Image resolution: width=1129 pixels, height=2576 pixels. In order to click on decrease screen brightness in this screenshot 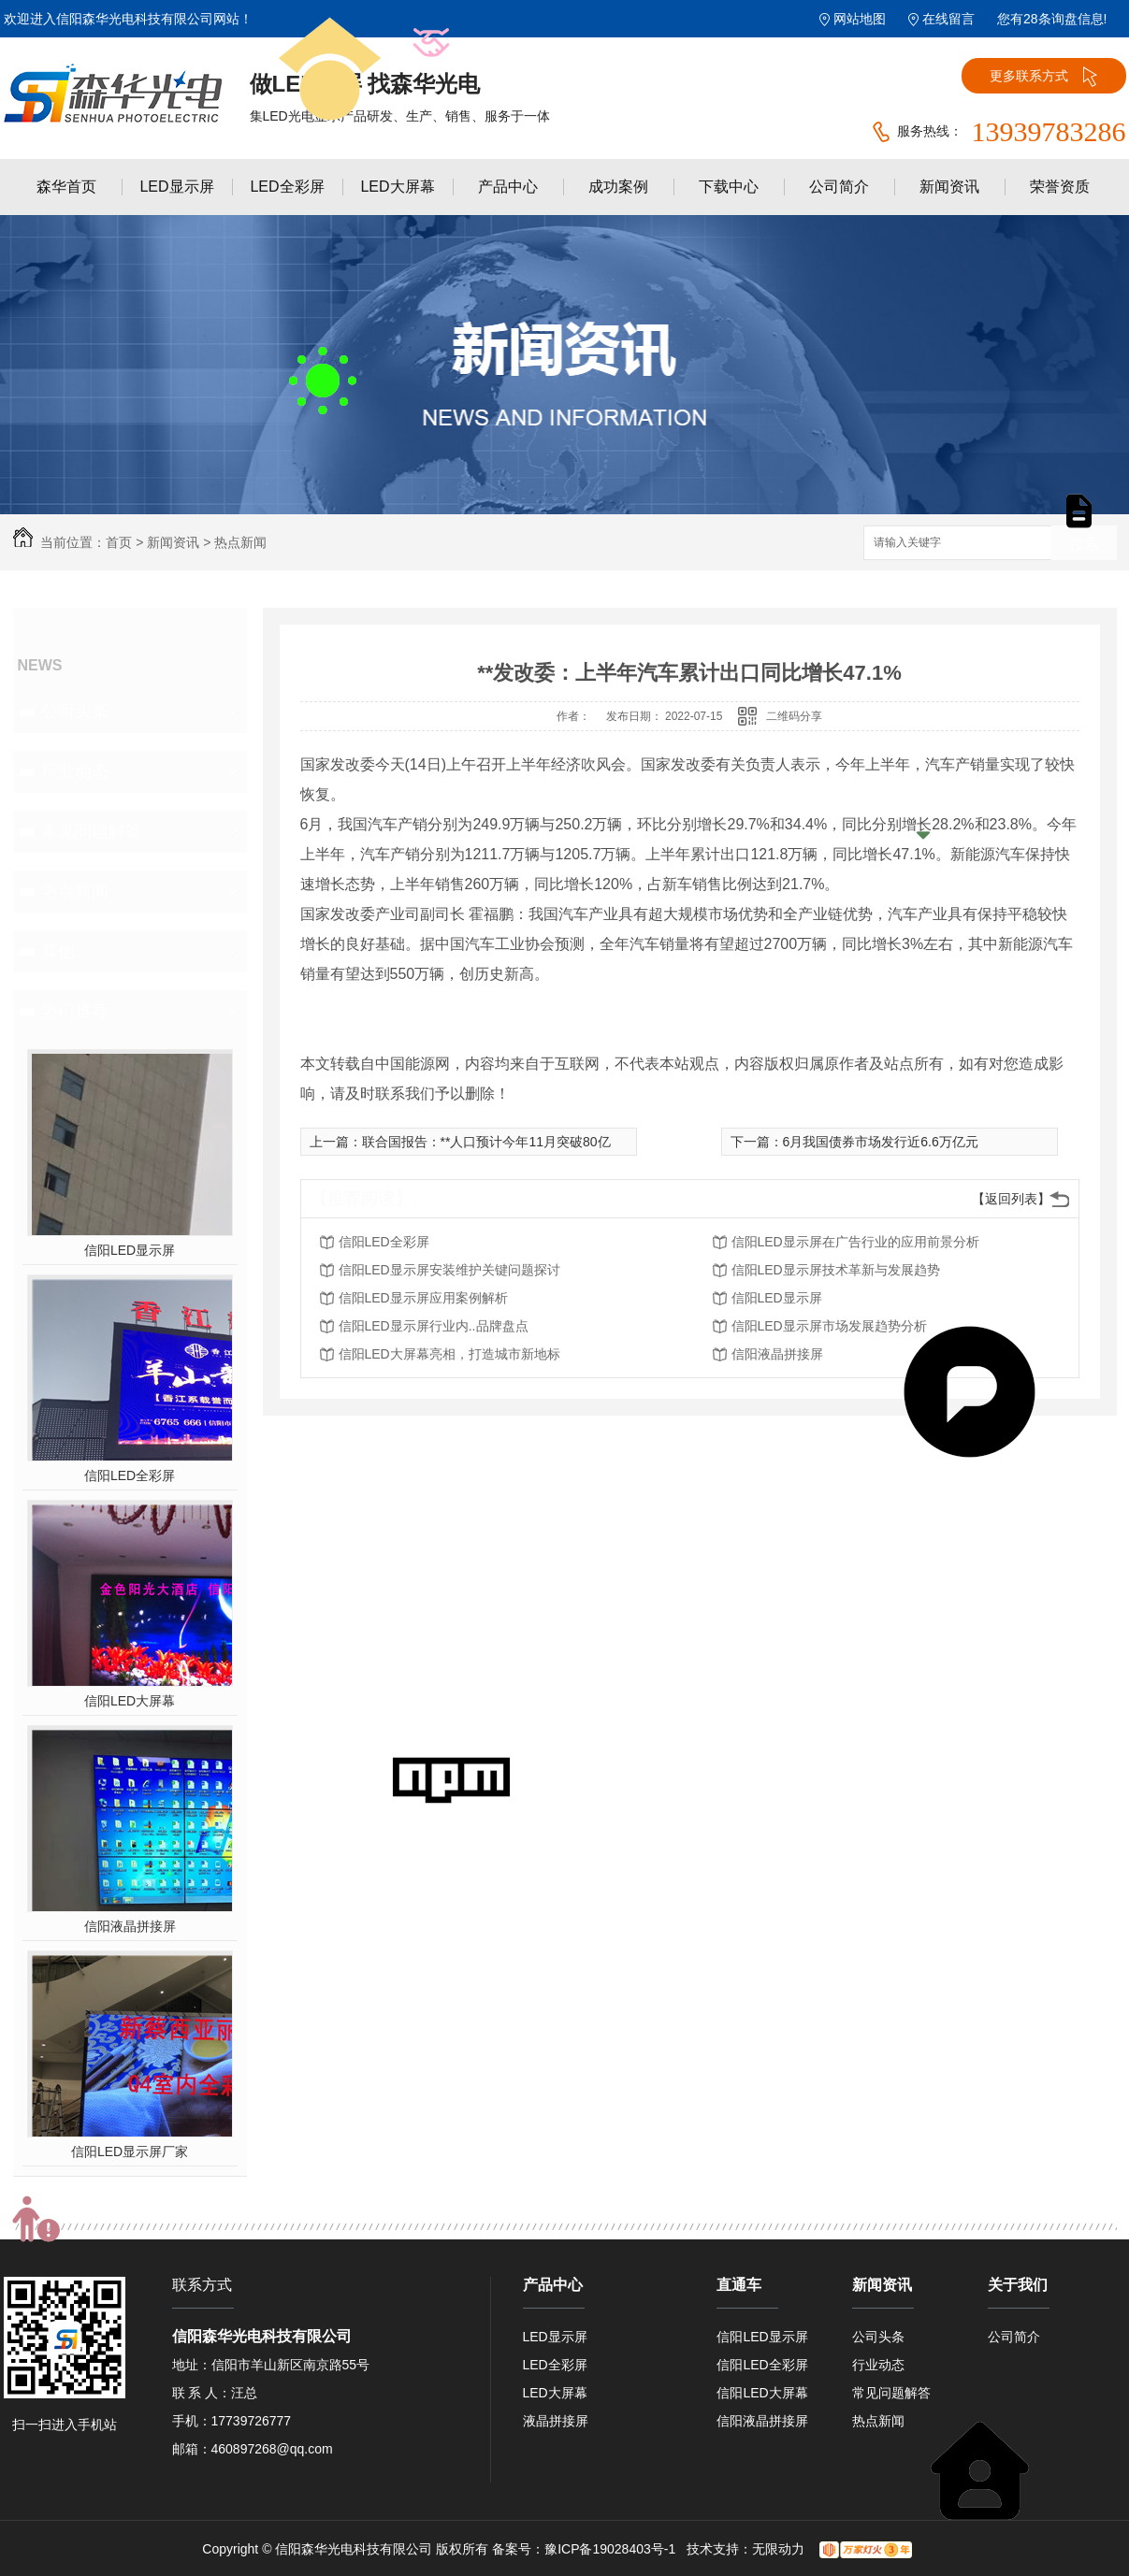, I will do `click(323, 381)`.